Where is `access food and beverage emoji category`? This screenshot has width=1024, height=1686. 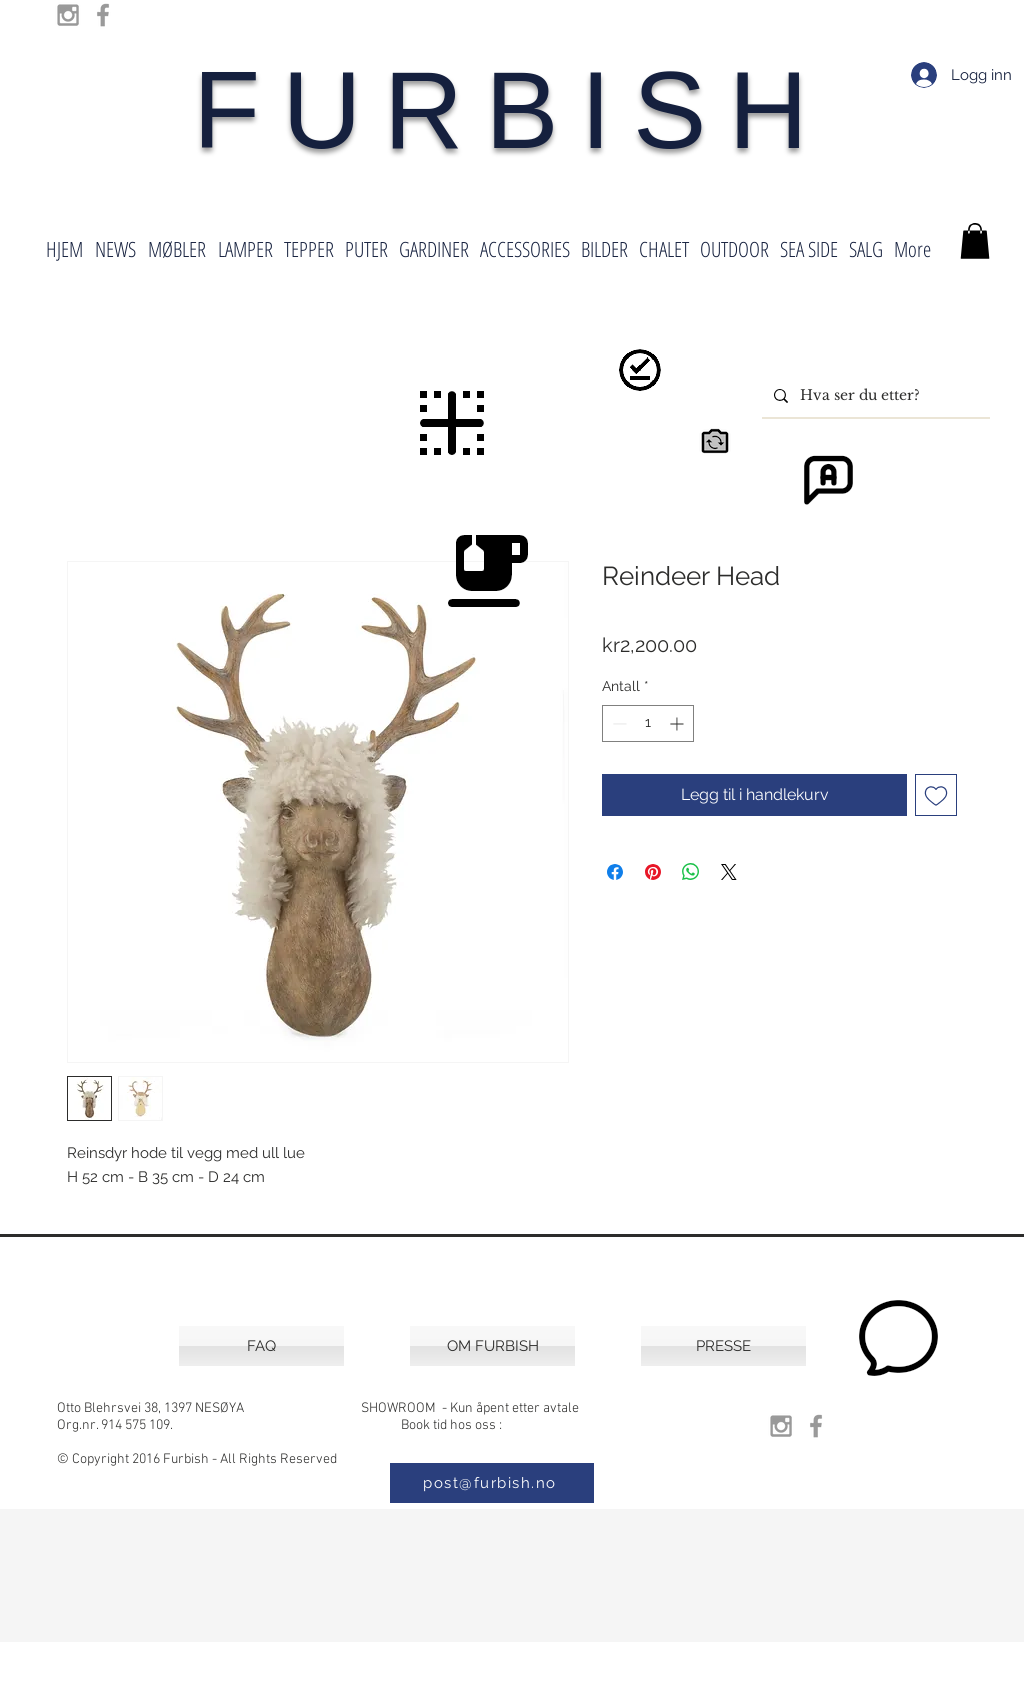 access food and beverage emoji category is located at coordinates (488, 571).